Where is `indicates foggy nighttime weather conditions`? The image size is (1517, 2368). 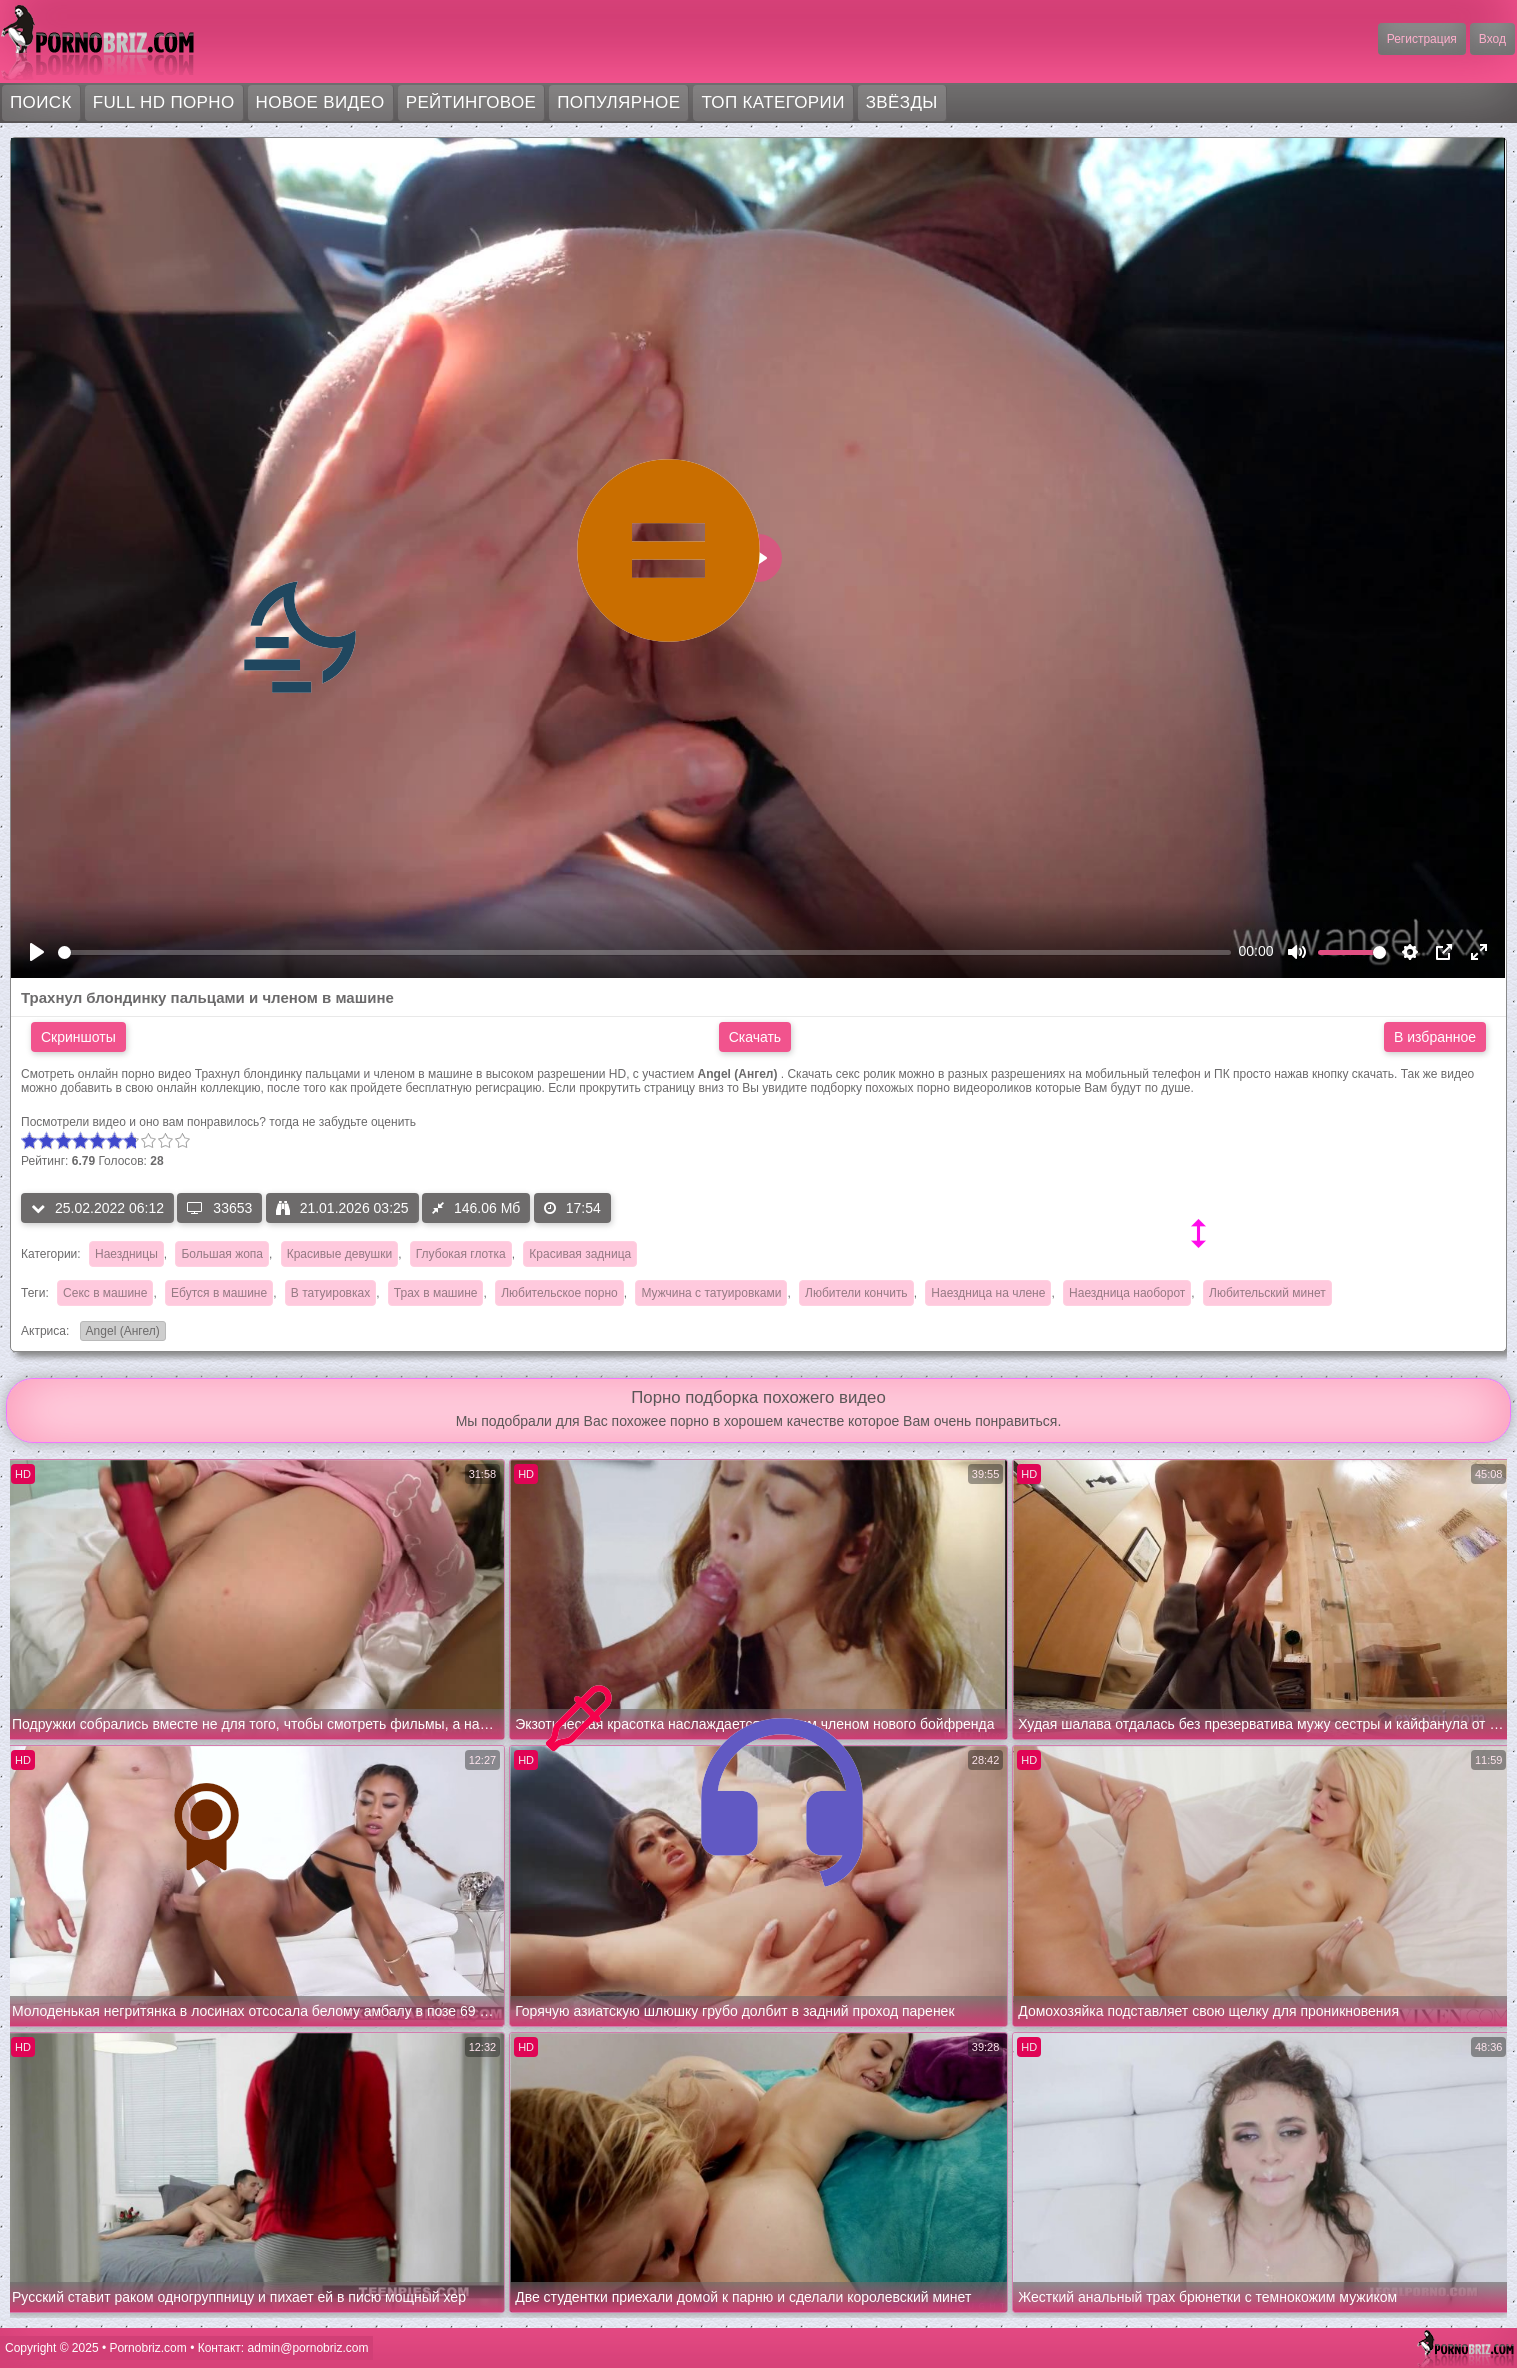
indicates foggy nighttime weather conditions is located at coordinates (300, 637).